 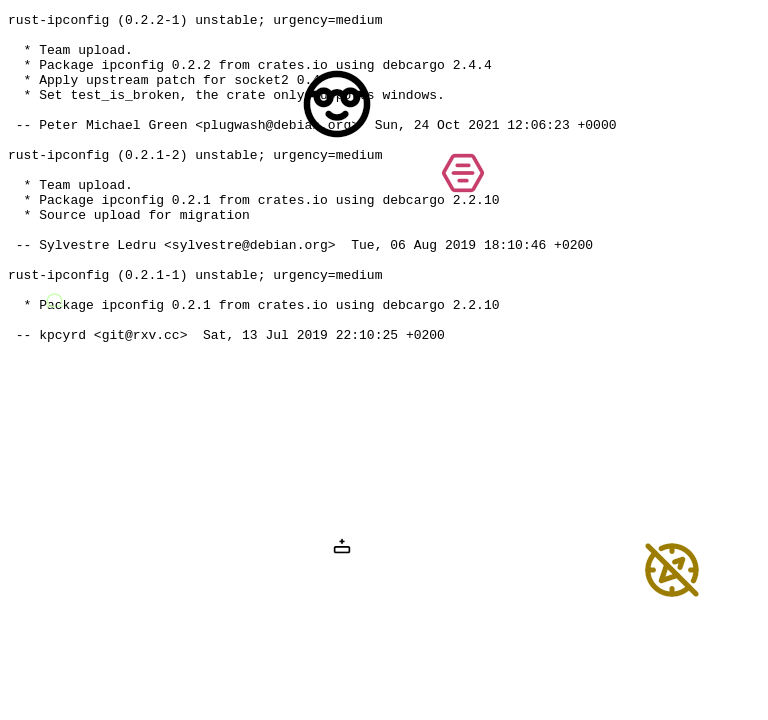 What do you see at coordinates (463, 173) in the screenshot?
I see `open the Bumble dating app` at bounding box center [463, 173].